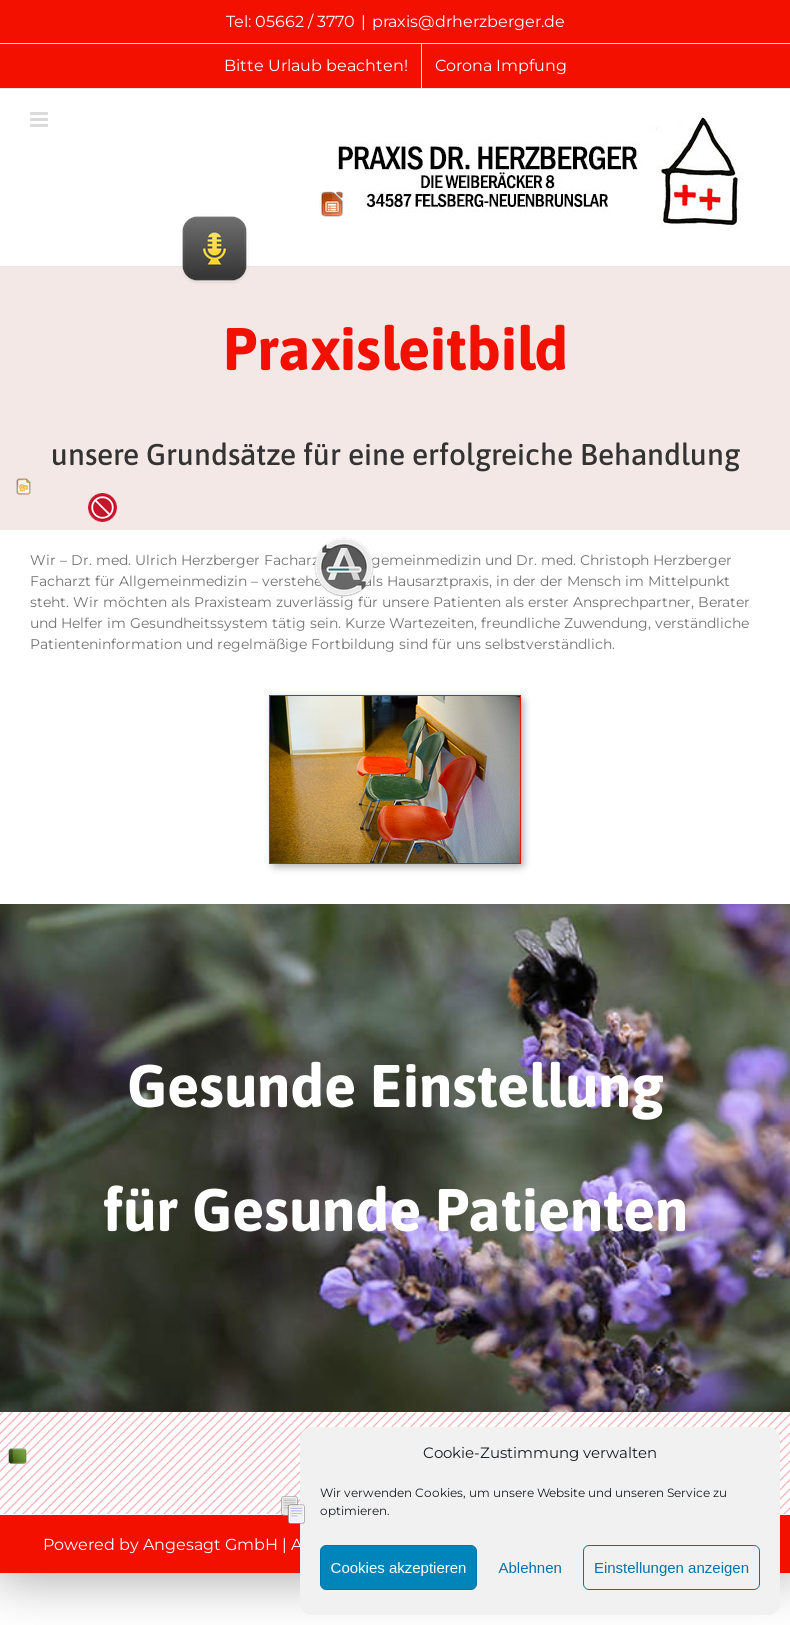 The height and width of the screenshot is (1625, 790). What do you see at coordinates (102, 507) in the screenshot?
I see `delete or remove selected item` at bounding box center [102, 507].